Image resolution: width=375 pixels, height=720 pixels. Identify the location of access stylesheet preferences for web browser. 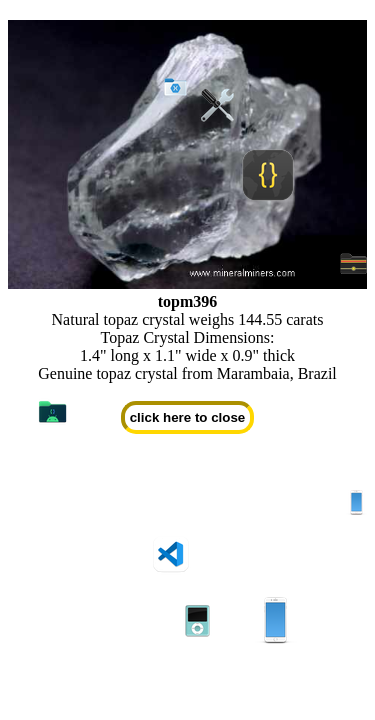
(268, 176).